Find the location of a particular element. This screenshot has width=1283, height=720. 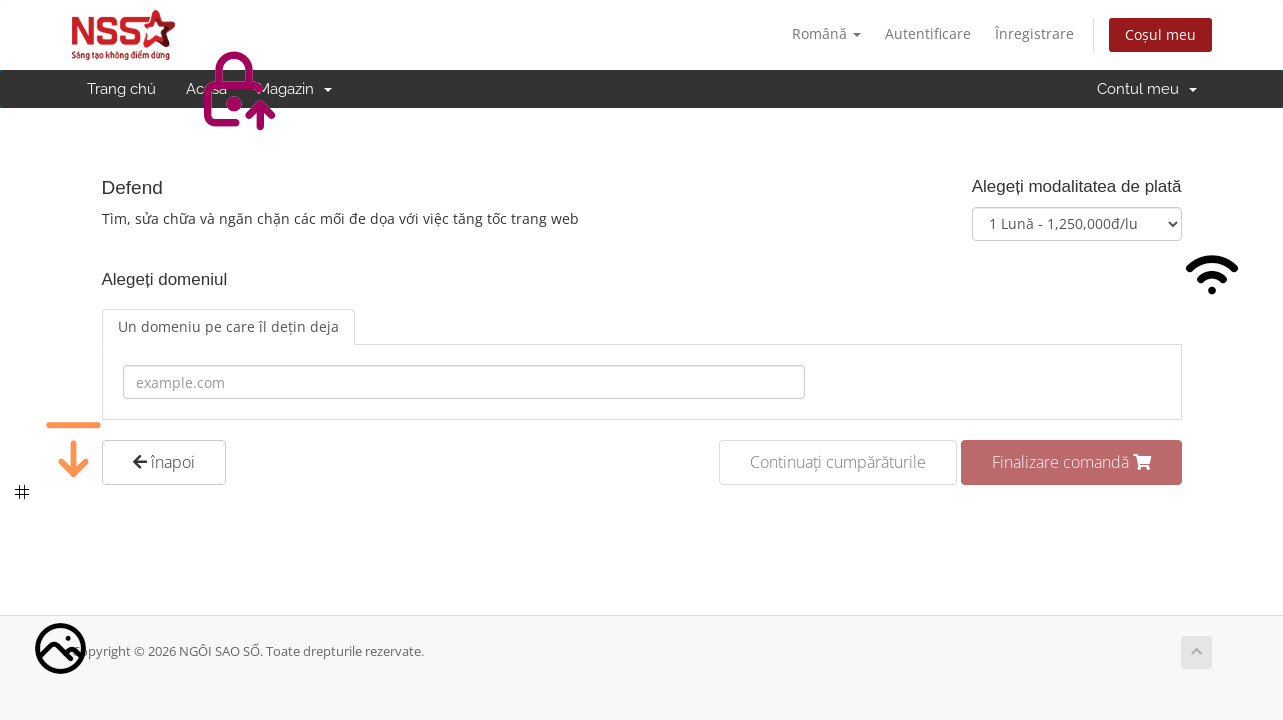

view photo gallery is located at coordinates (60, 648).